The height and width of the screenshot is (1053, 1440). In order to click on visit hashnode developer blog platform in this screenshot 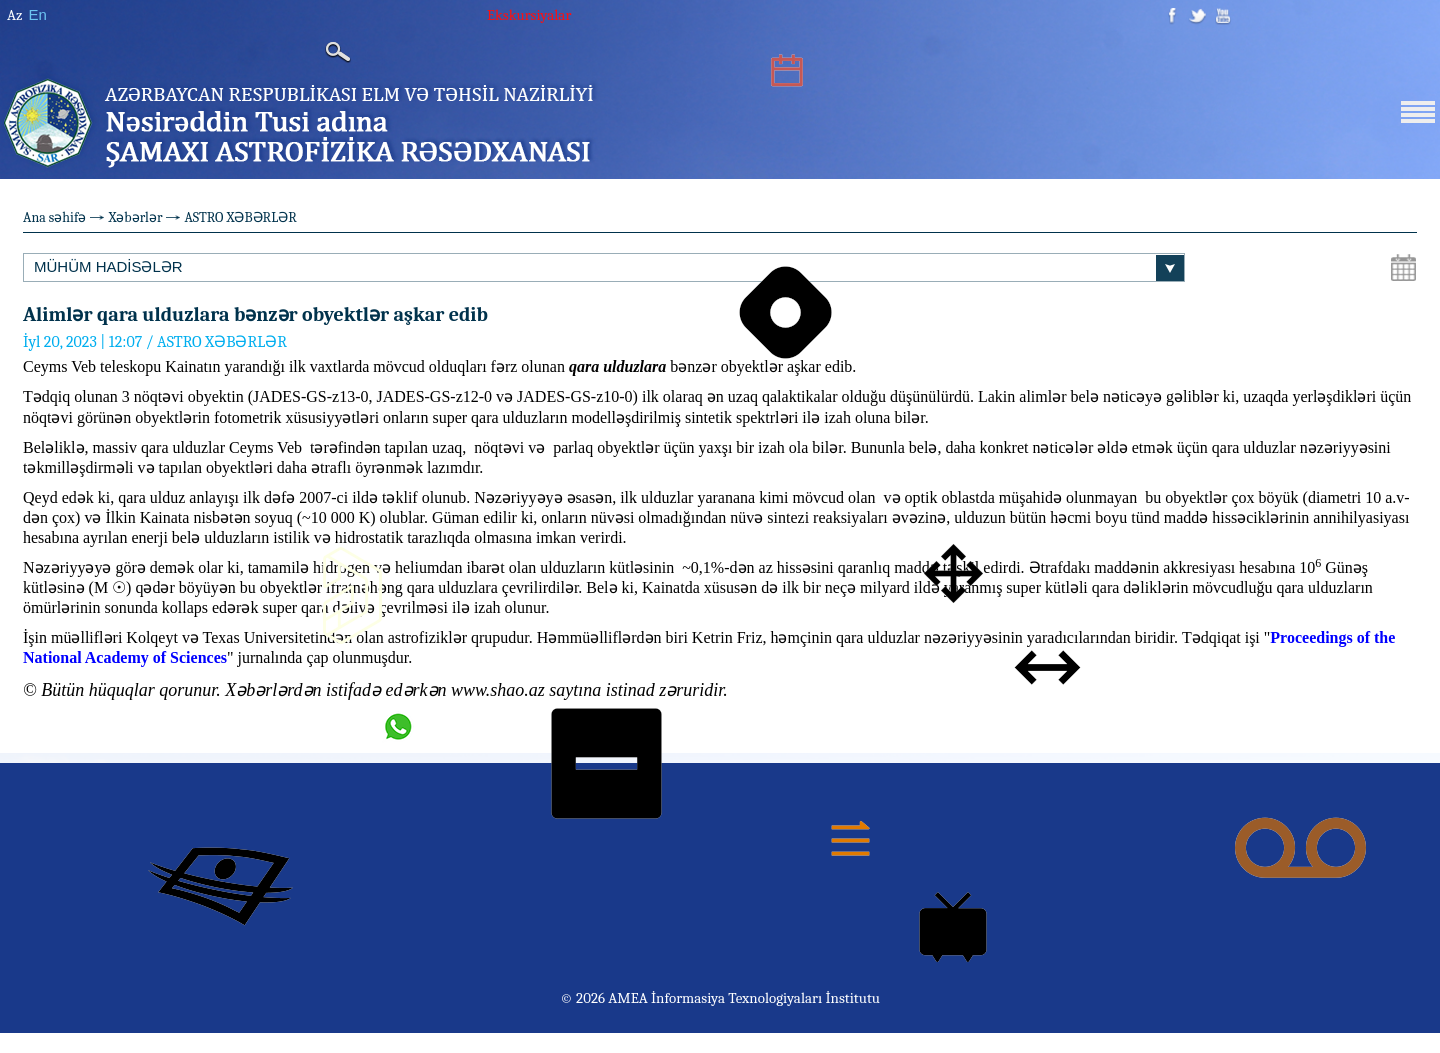, I will do `click(785, 312)`.